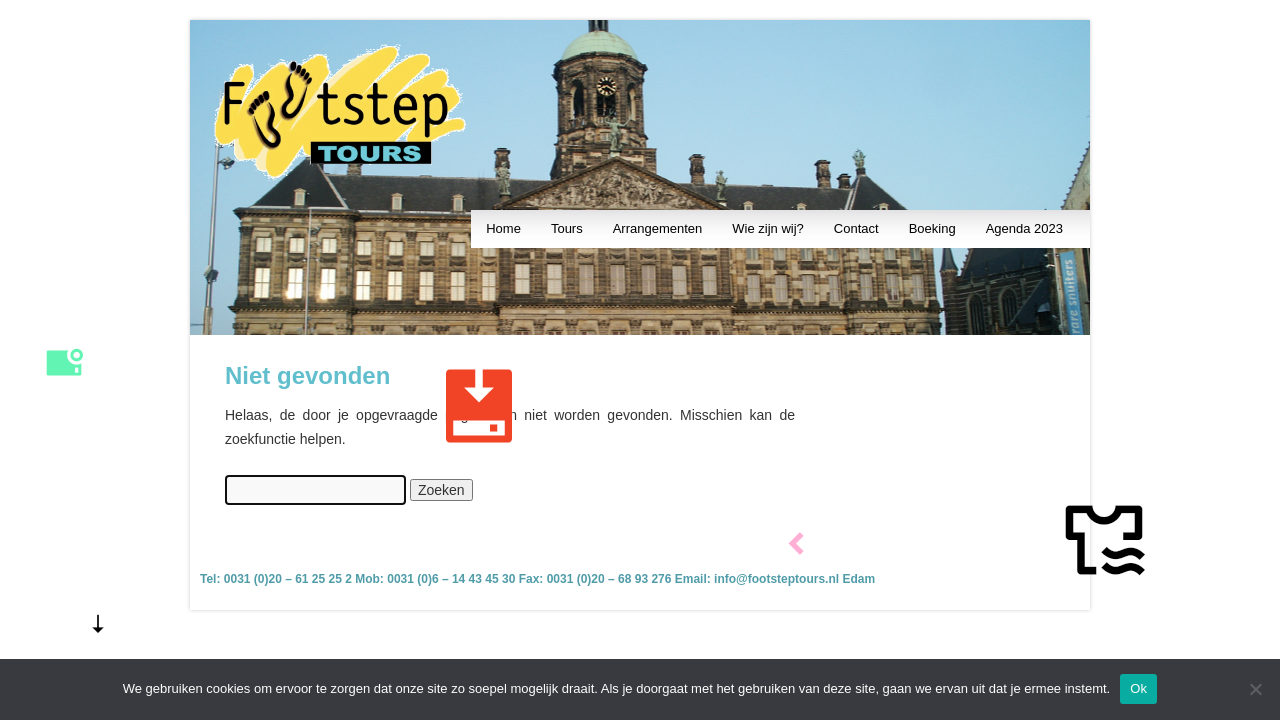 The height and width of the screenshot is (720, 1280). I want to click on navigate to the previous item or screen, so click(796, 543).